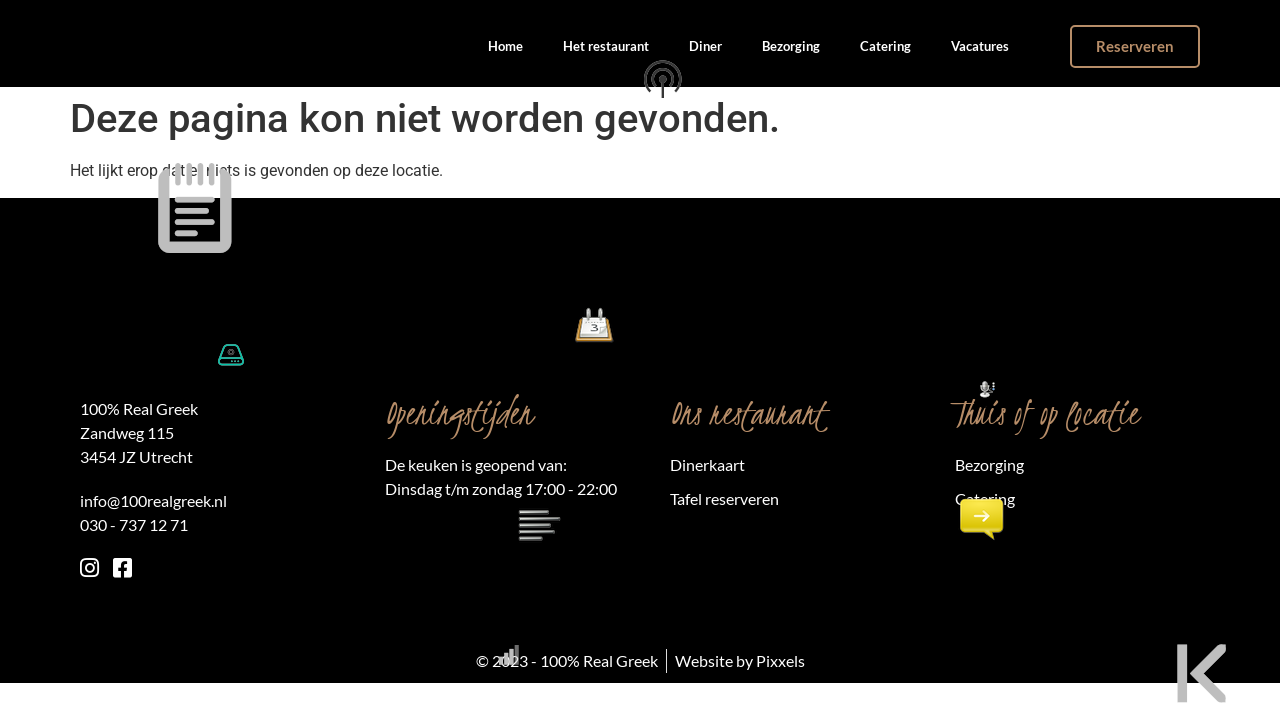 The height and width of the screenshot is (720, 1280). I want to click on go to first item in a list or sequence (right-to-left layout), so click(1201, 673).